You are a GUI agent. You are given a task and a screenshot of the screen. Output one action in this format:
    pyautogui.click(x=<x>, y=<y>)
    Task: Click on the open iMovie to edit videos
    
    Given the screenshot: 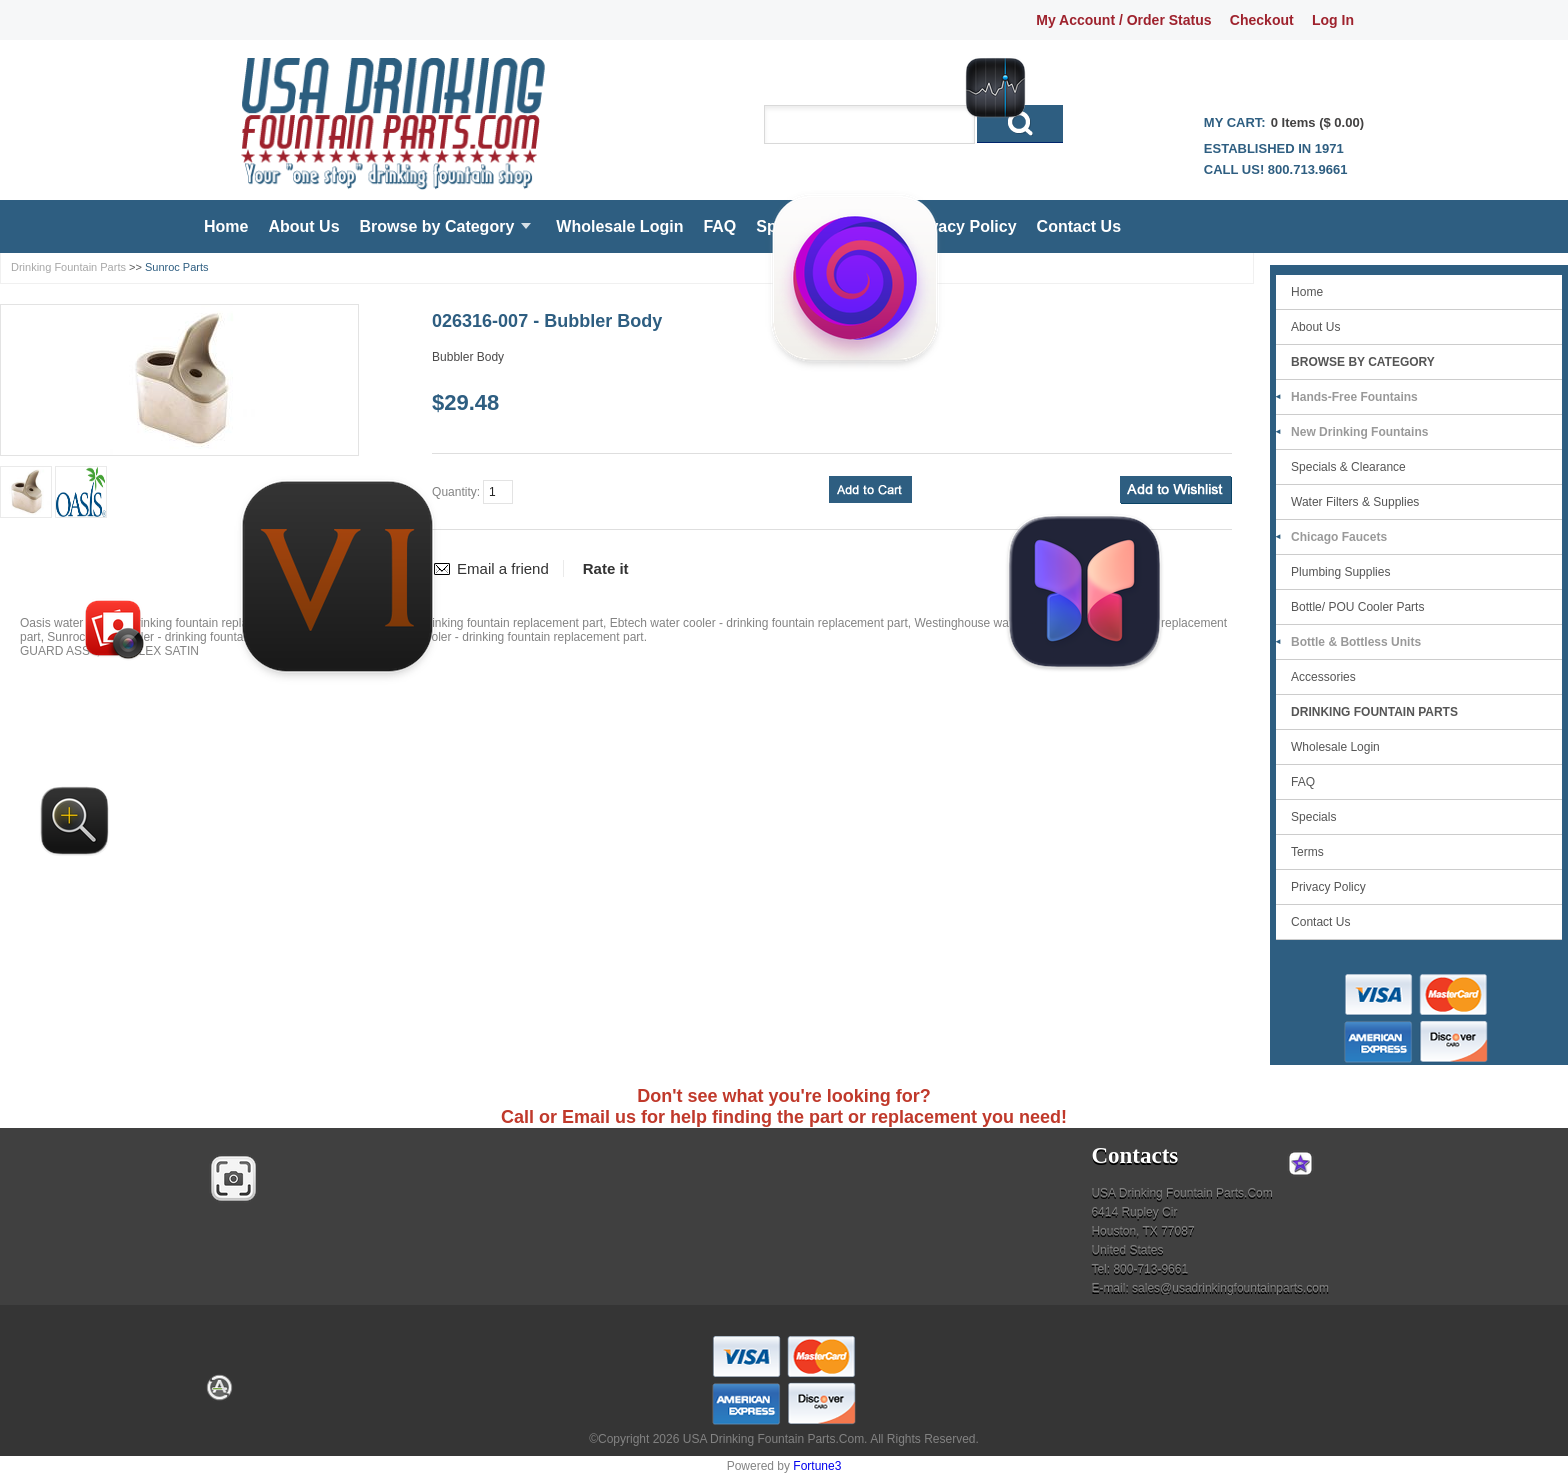 What is the action you would take?
    pyautogui.click(x=1300, y=1163)
    